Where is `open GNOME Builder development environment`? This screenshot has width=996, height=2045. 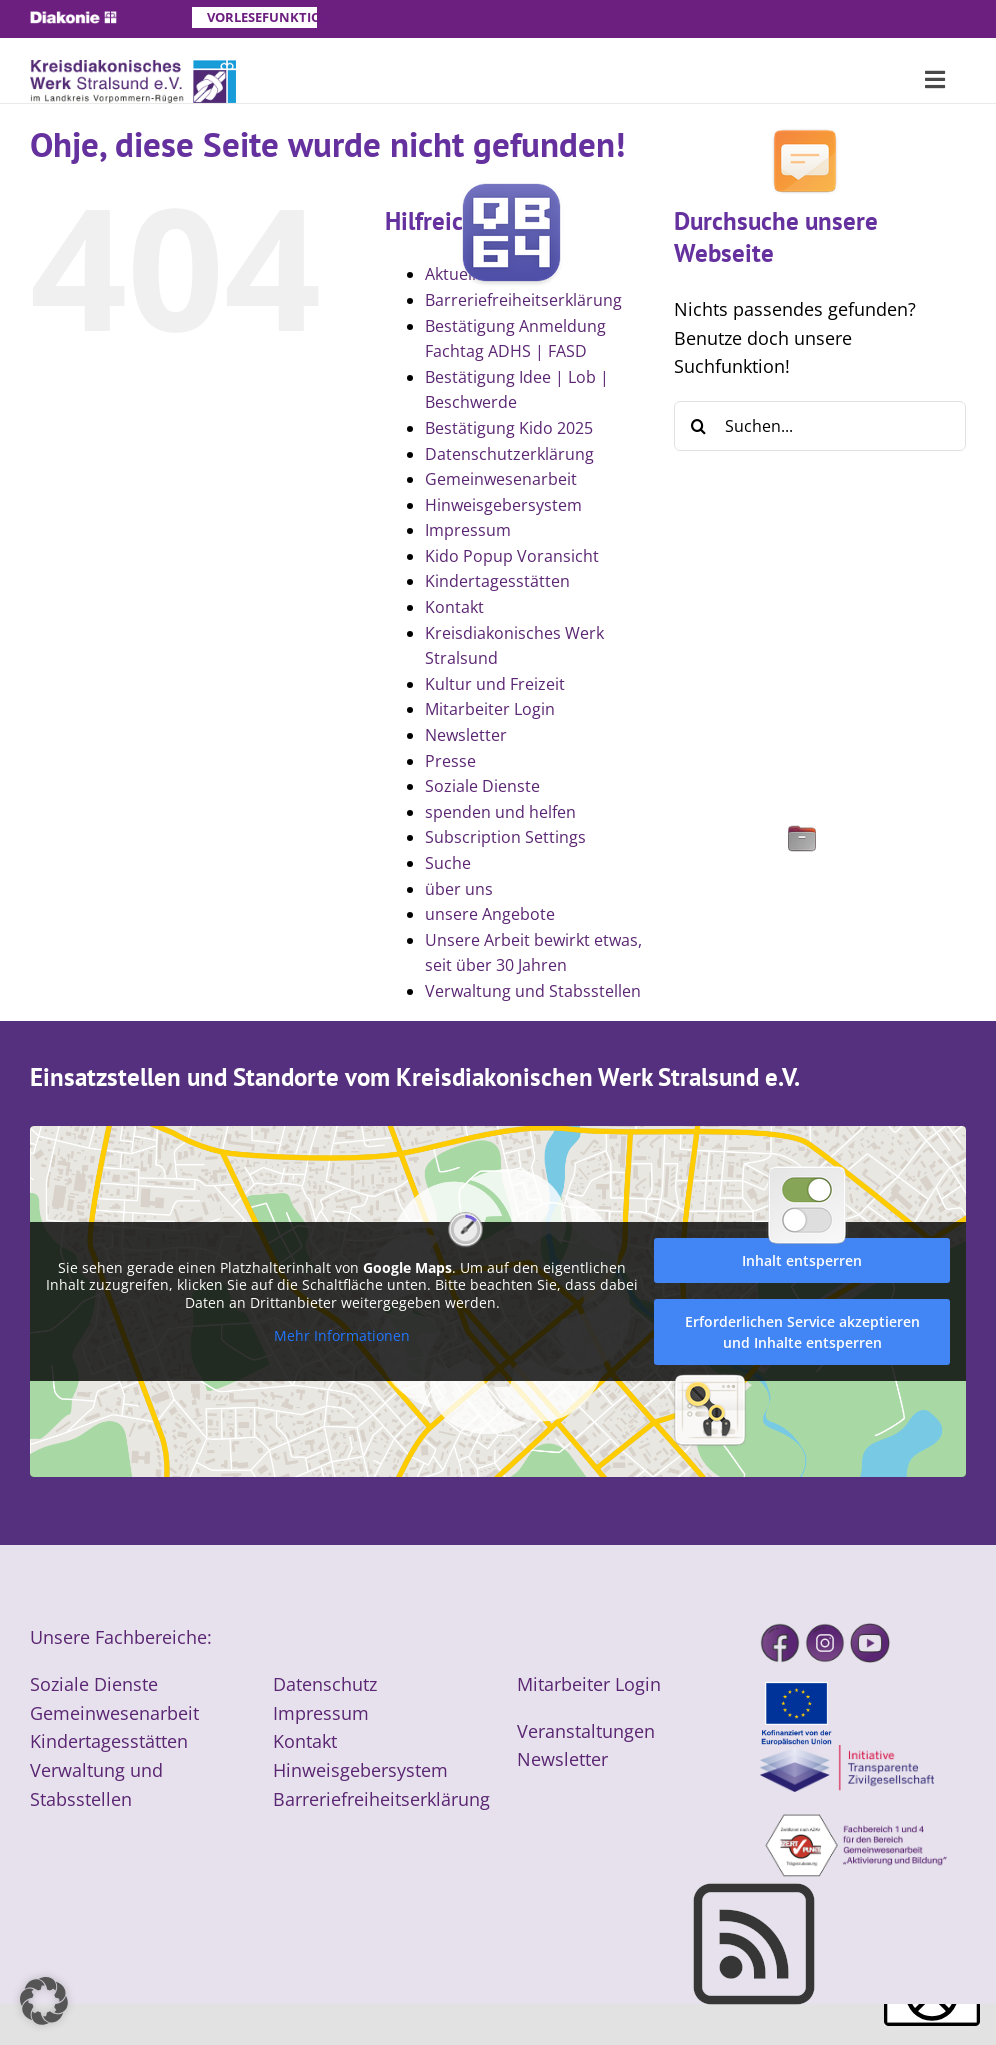
open GNOME Builder development environment is located at coordinates (710, 1410).